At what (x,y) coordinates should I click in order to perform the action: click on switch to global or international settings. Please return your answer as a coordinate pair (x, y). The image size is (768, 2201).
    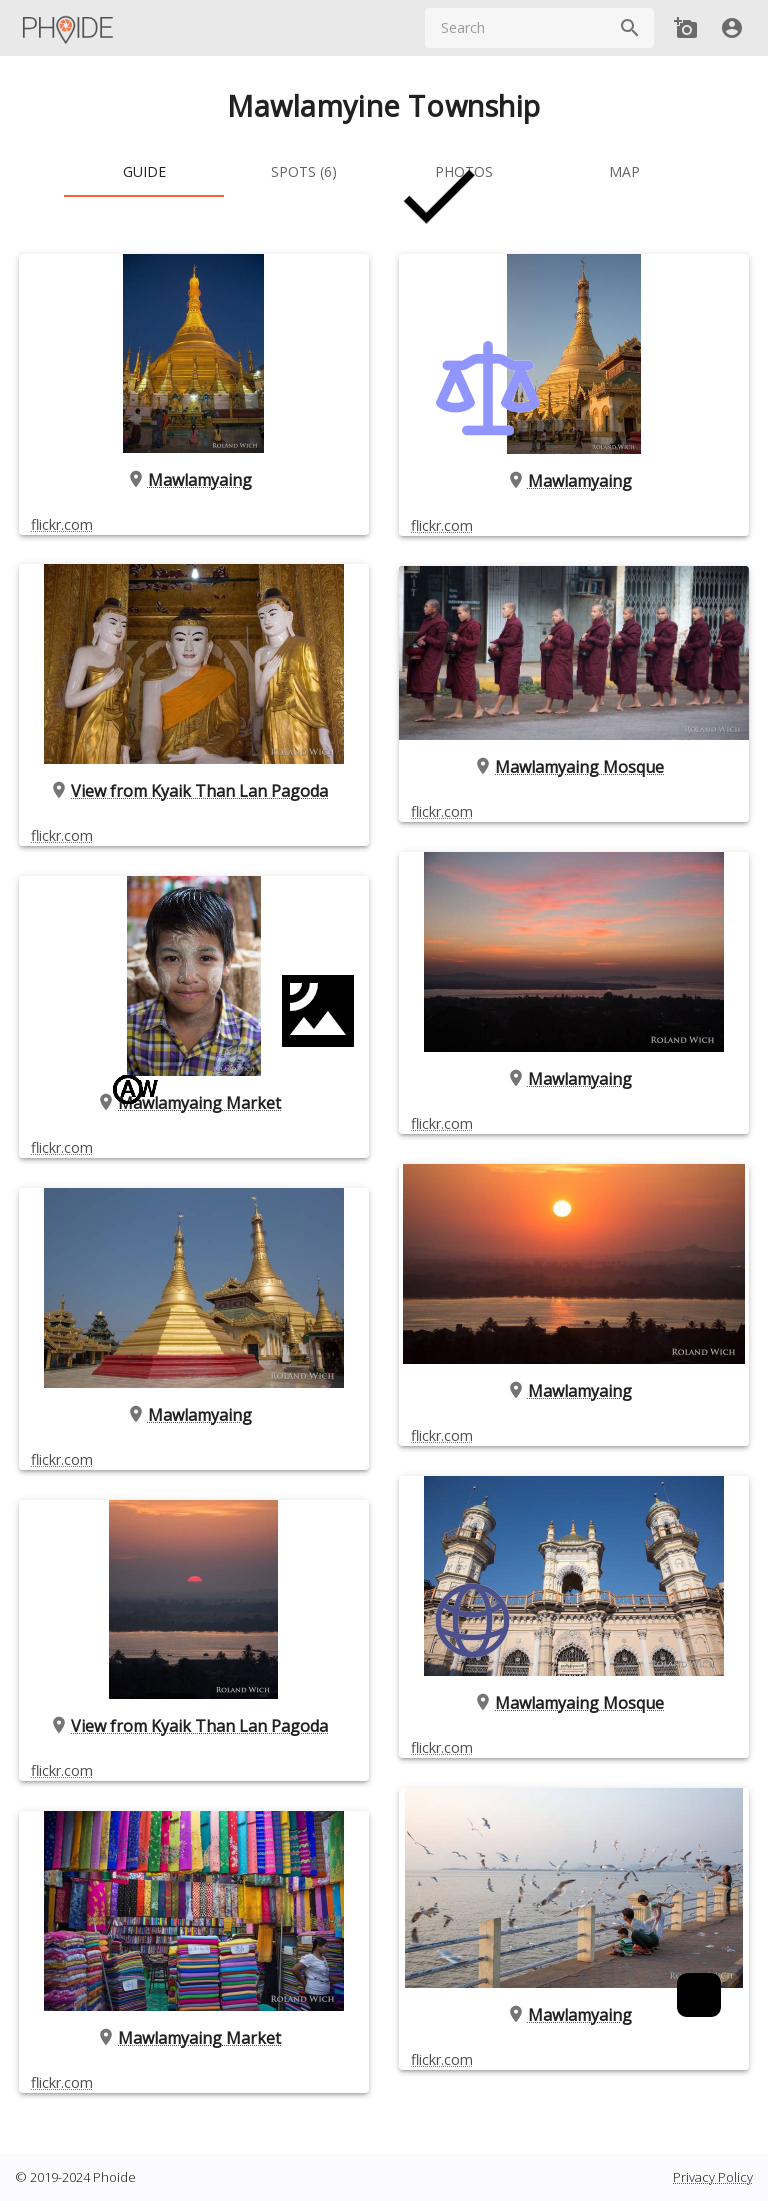
    Looking at the image, I should click on (472, 1620).